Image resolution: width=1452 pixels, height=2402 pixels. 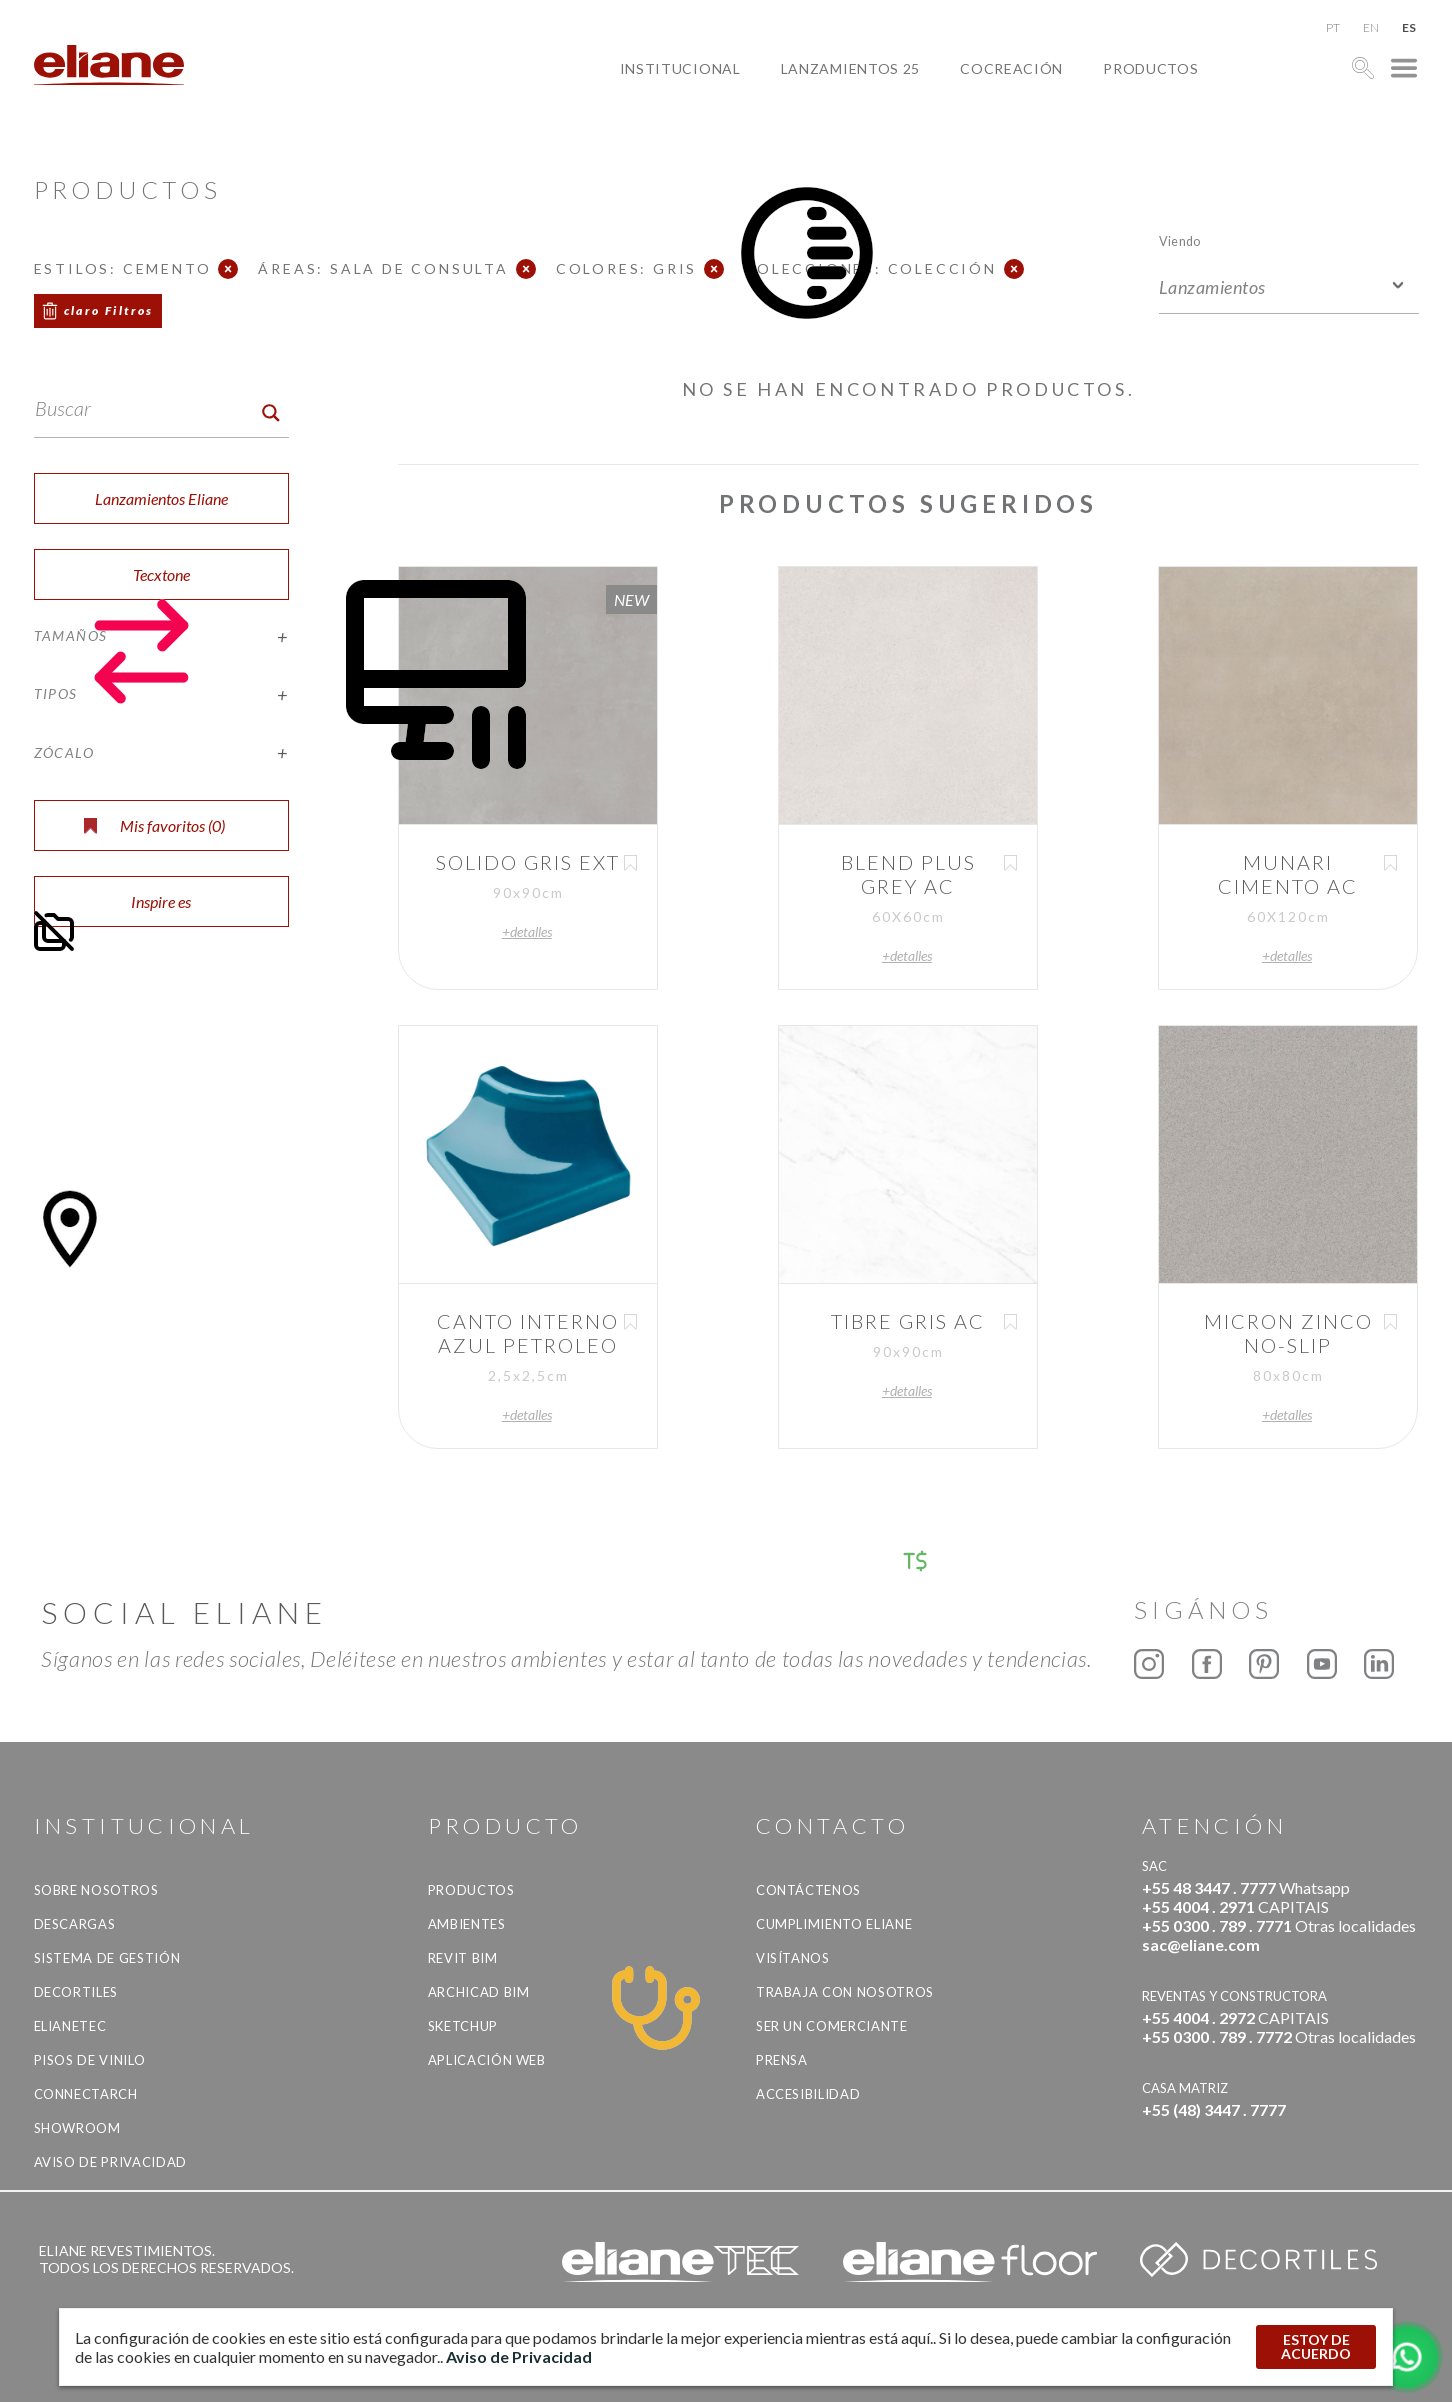 I want to click on toggle shadow effects on an element, so click(x=807, y=253).